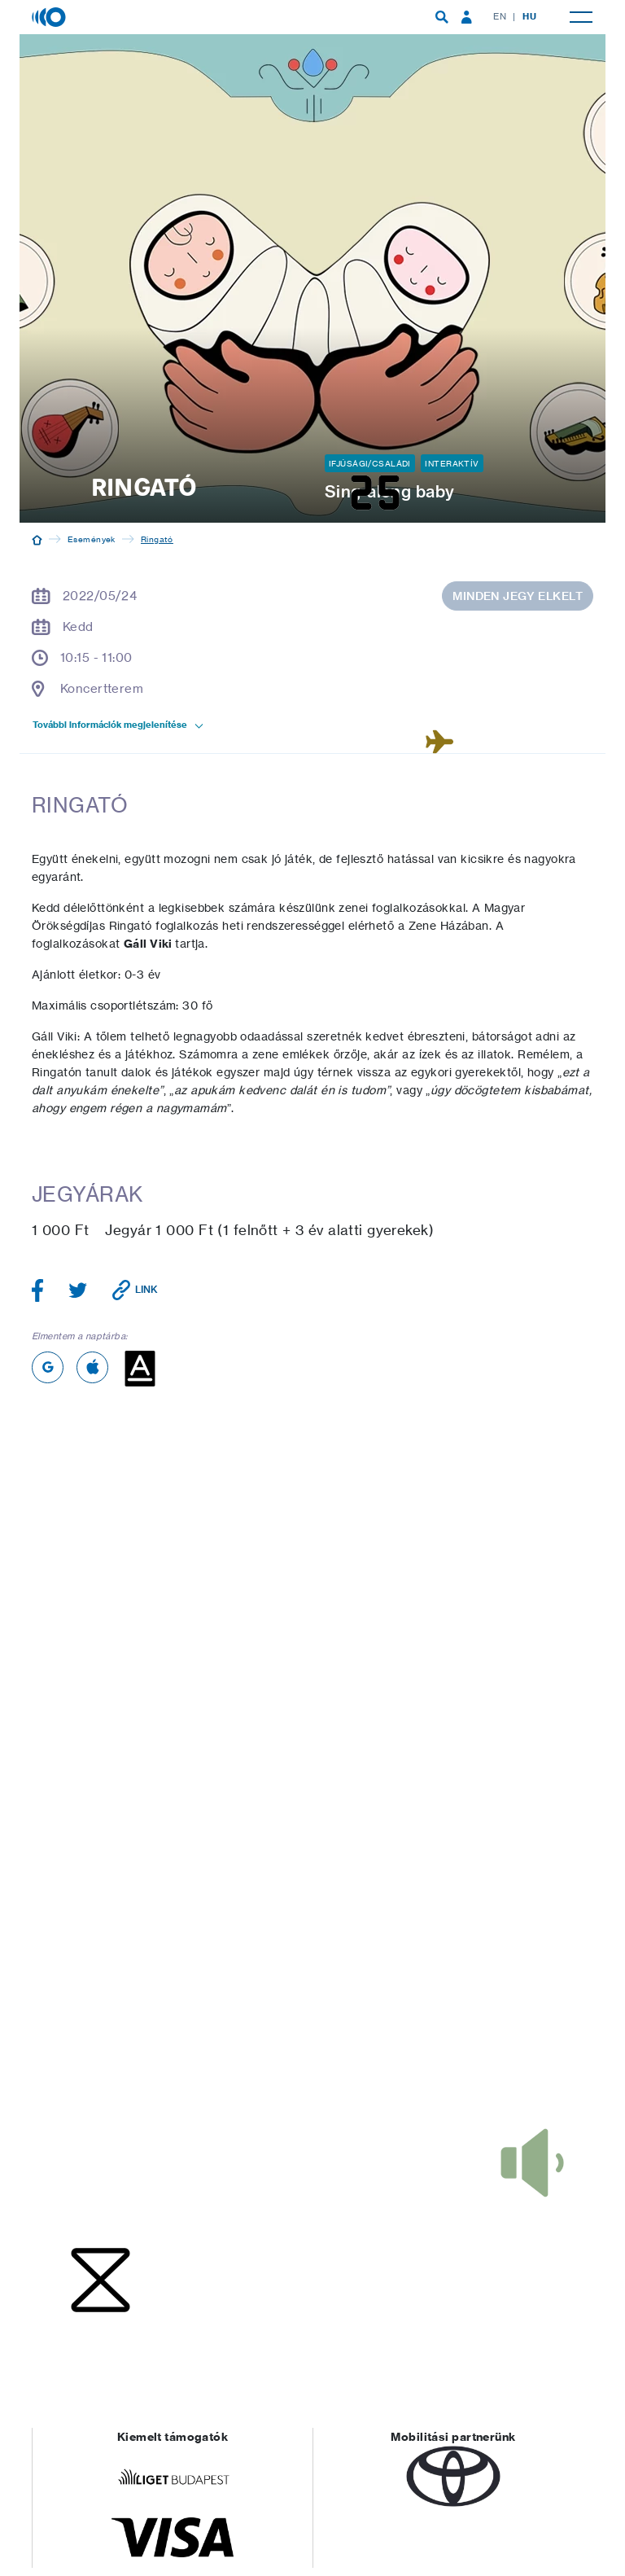  Describe the element at coordinates (375, 493) in the screenshot. I see `indicates 25 items or notifications` at that location.